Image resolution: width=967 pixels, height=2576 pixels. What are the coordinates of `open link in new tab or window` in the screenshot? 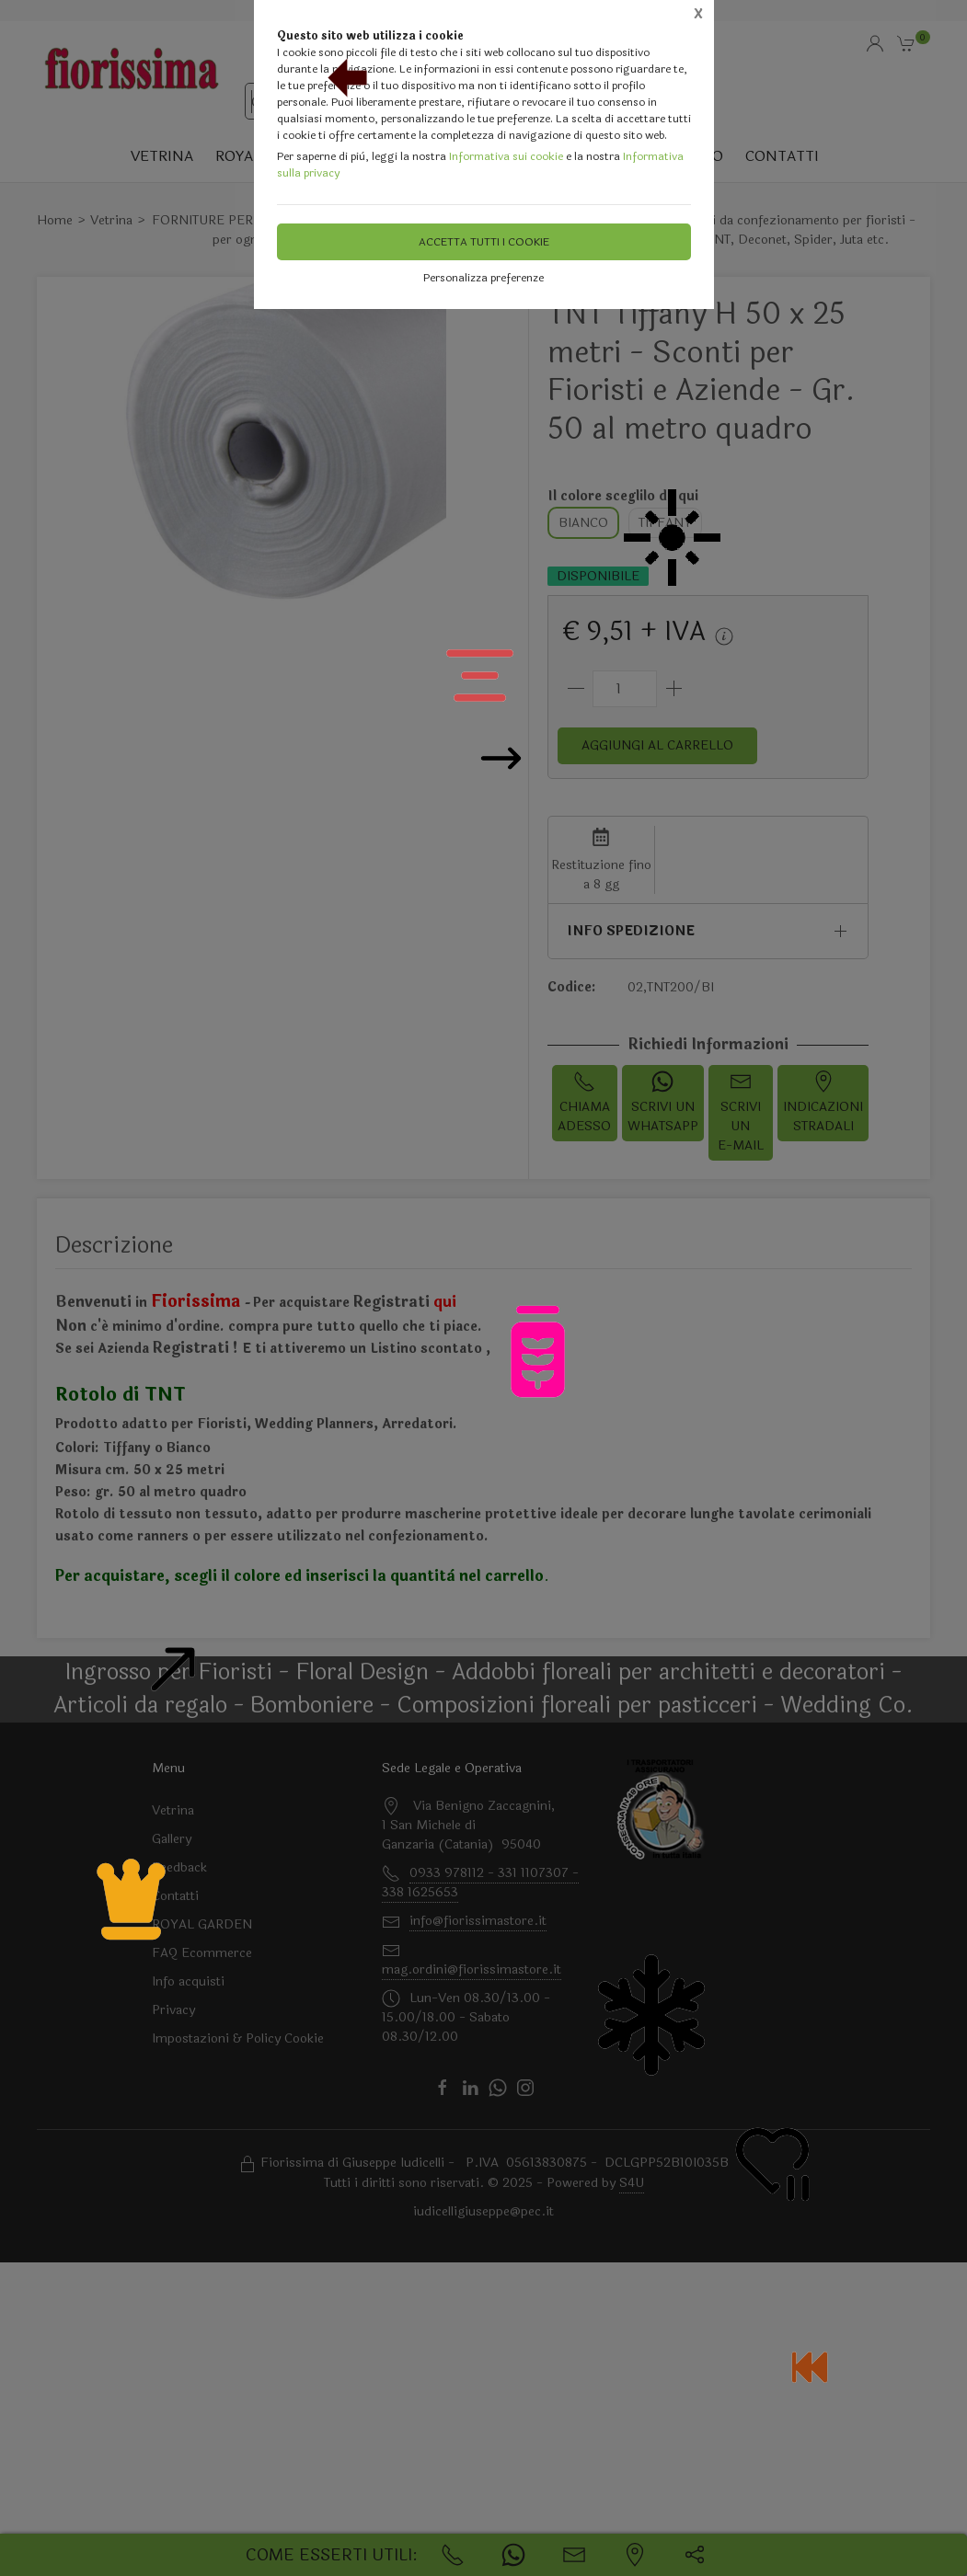 It's located at (174, 1668).